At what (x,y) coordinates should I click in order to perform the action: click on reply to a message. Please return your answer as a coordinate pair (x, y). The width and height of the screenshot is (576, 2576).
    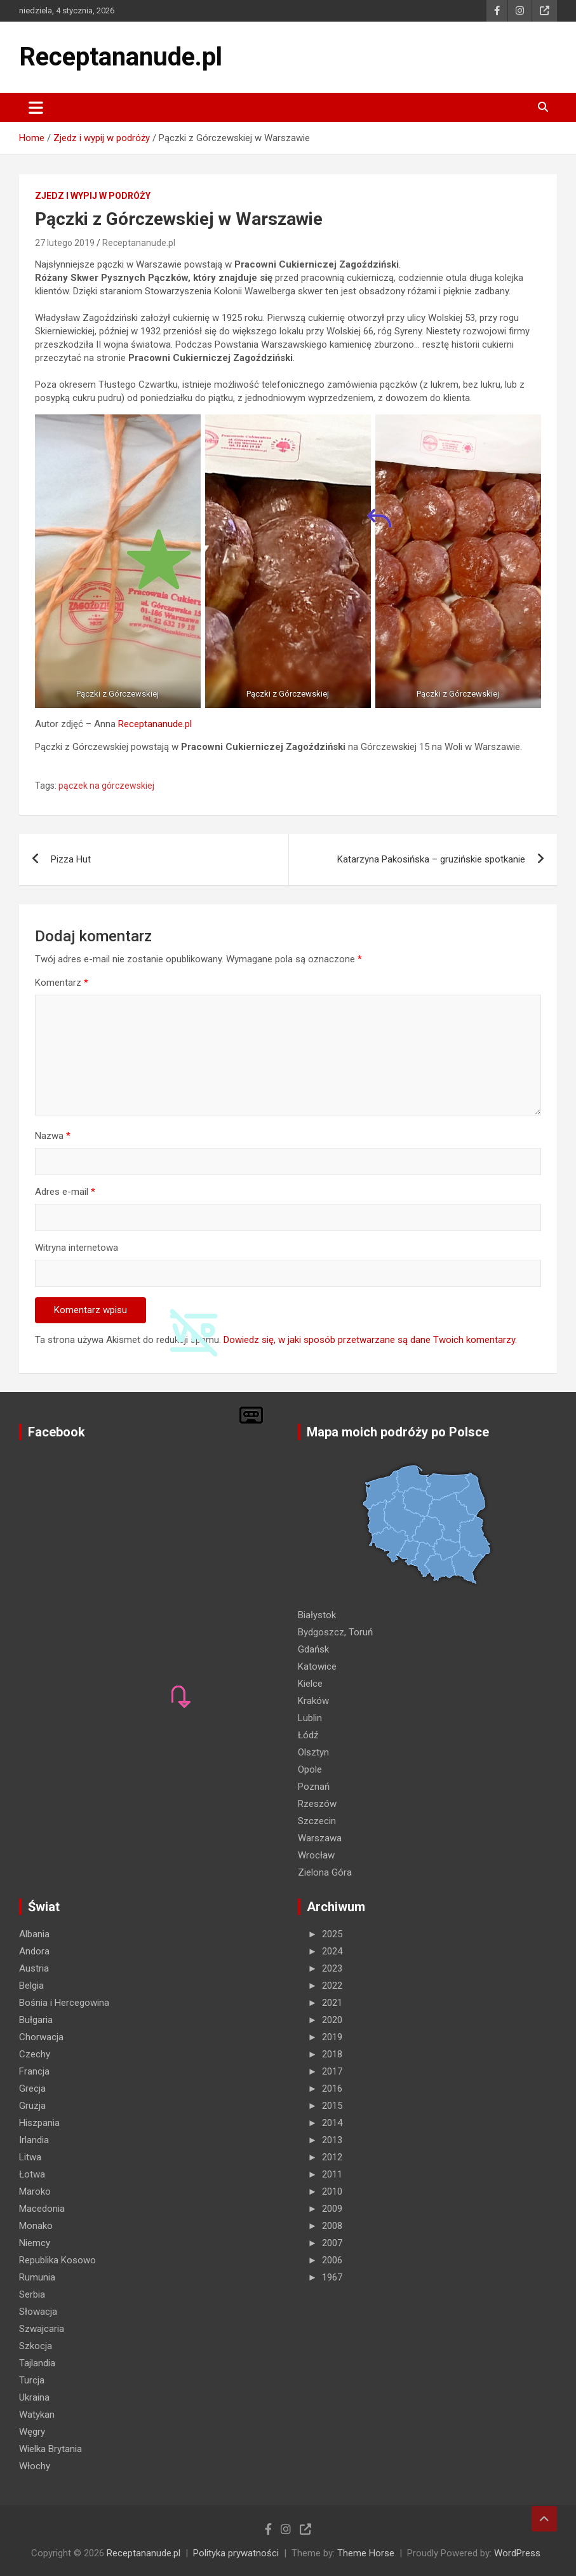
    Looking at the image, I should click on (379, 518).